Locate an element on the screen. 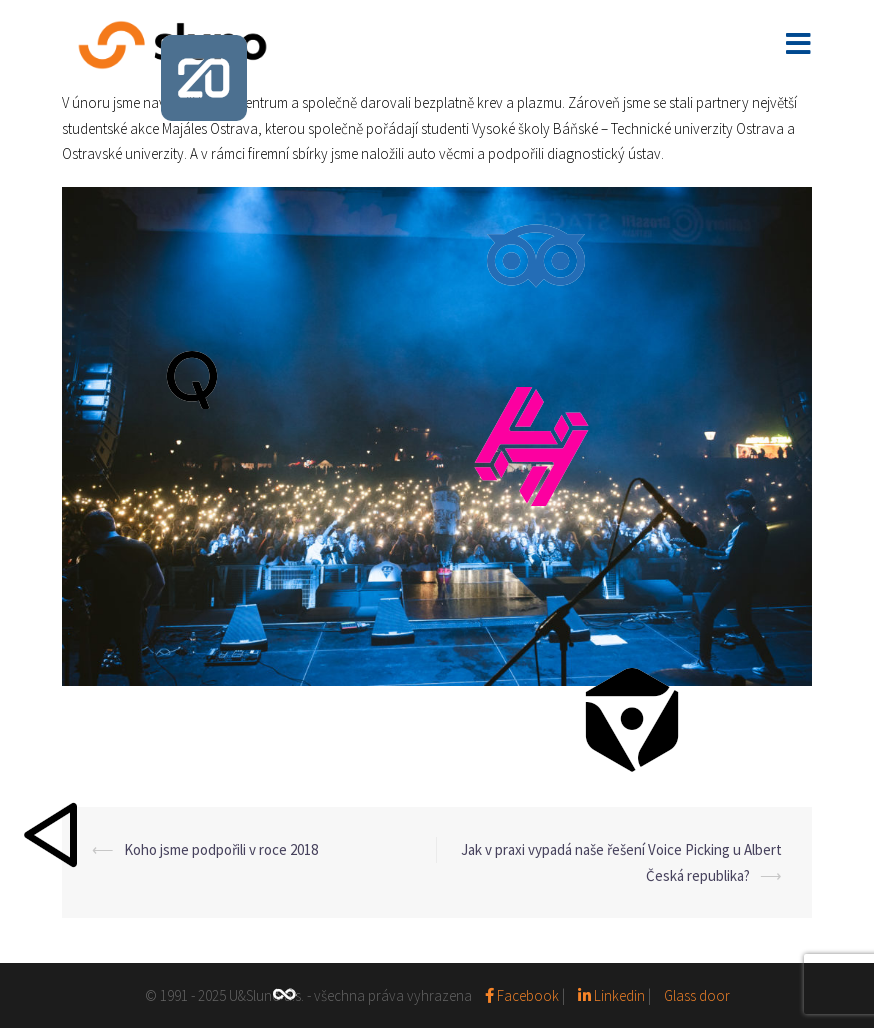  play media in reverse is located at coordinates (56, 835).